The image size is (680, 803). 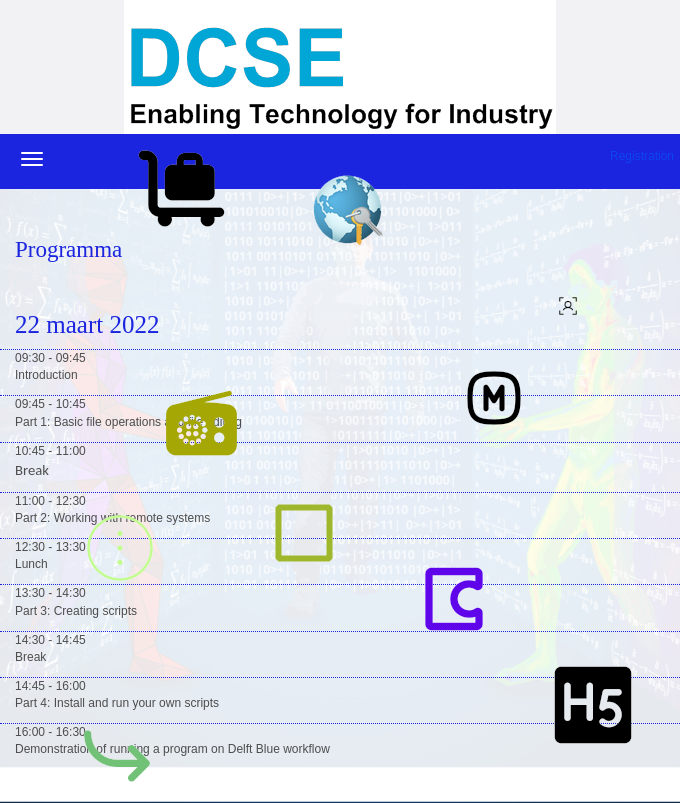 I want to click on focus on user profile or account, so click(x=568, y=306).